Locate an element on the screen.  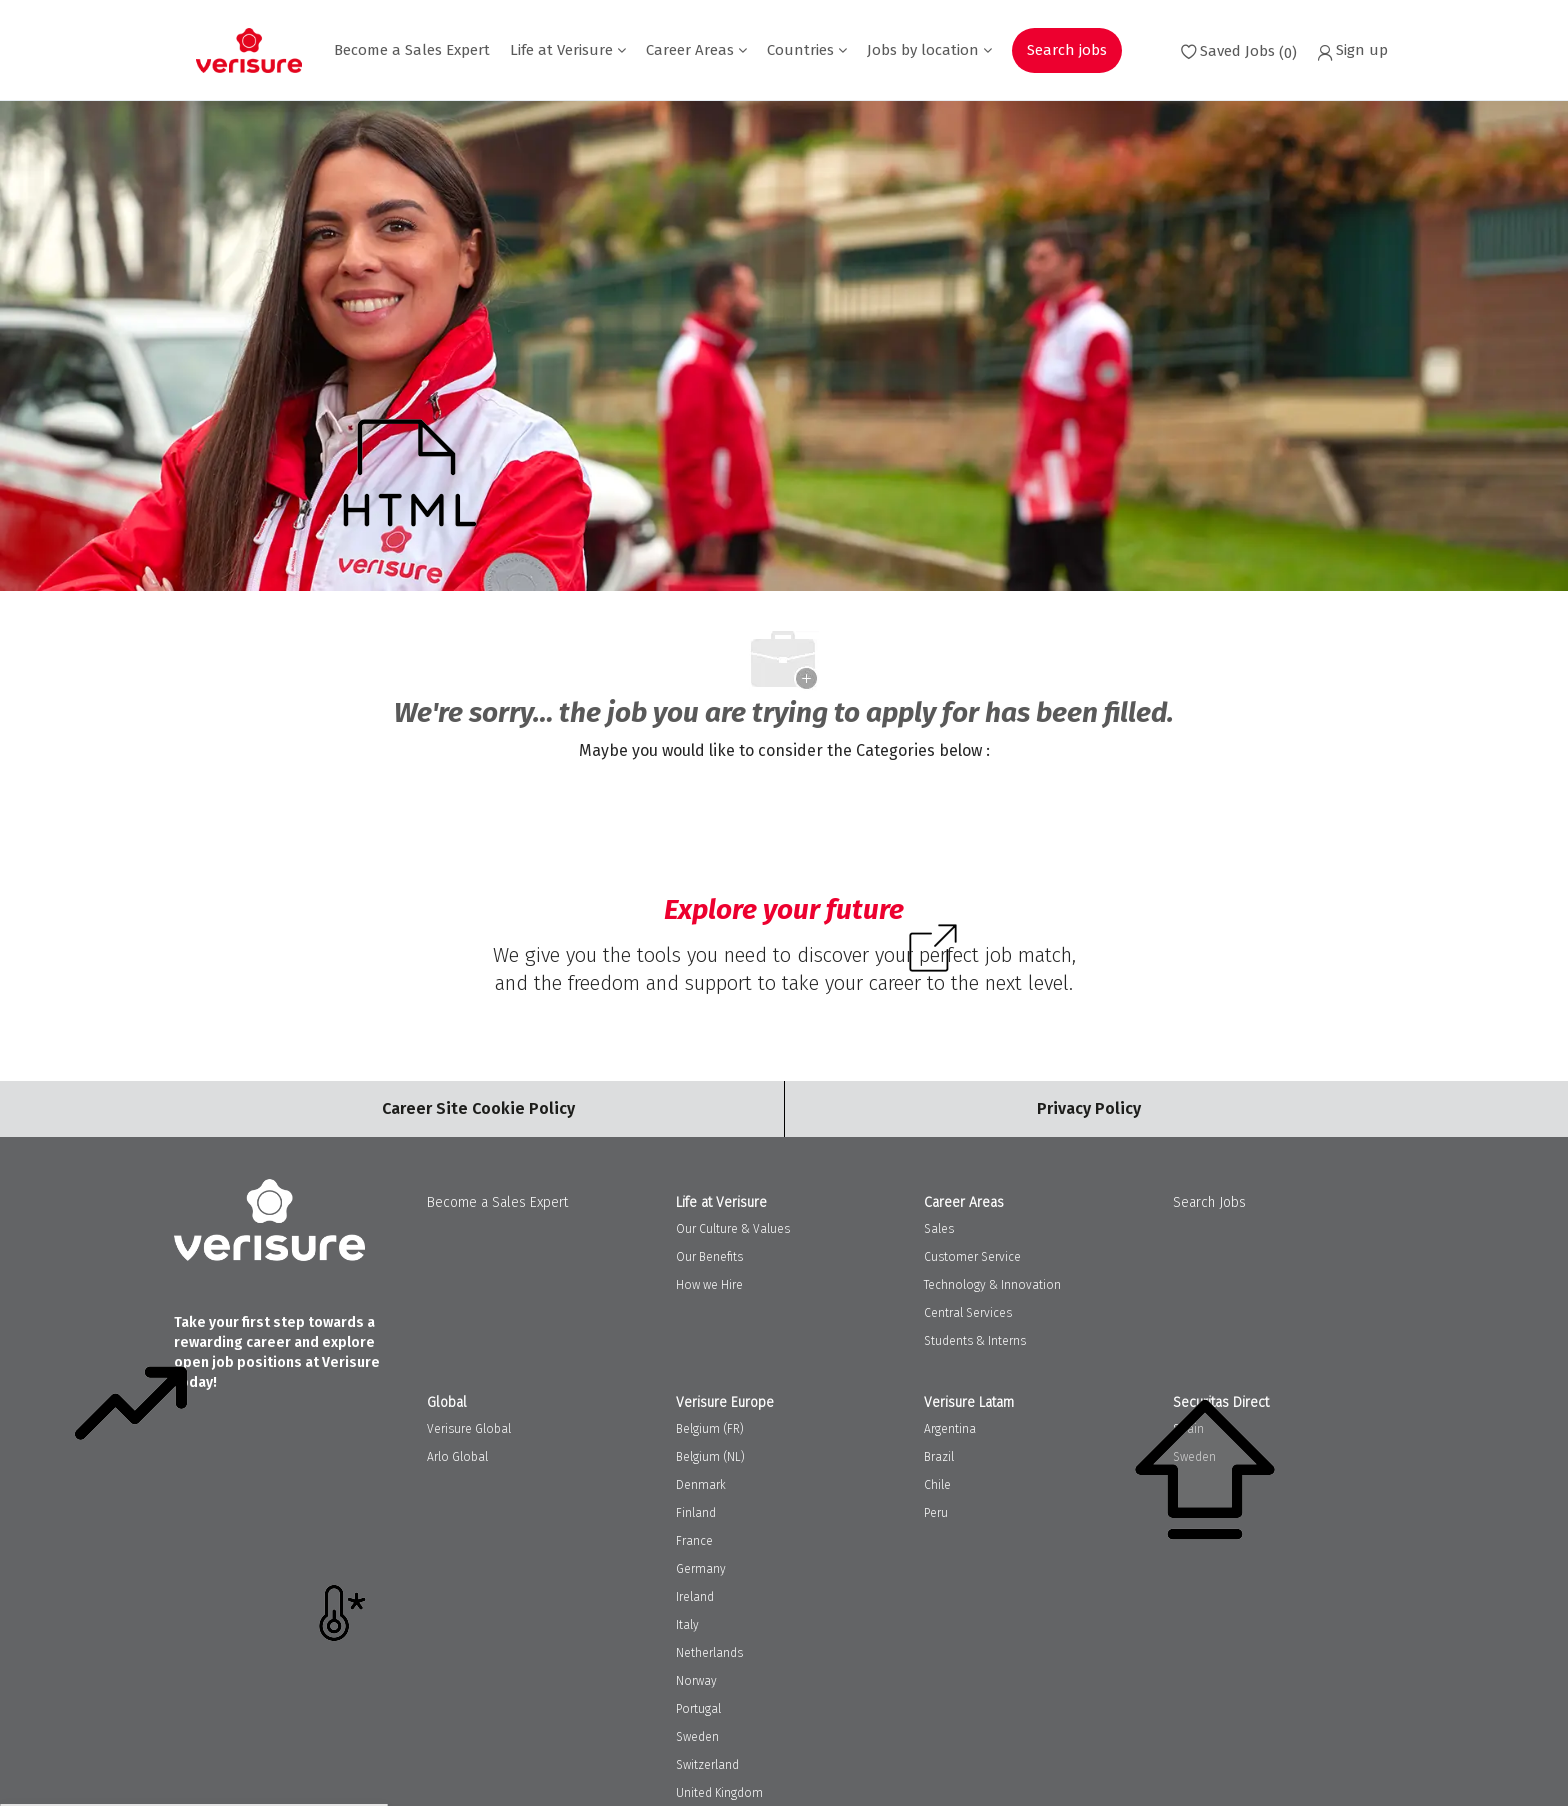
indicates low temperature or cold conditions is located at coordinates (336, 1613).